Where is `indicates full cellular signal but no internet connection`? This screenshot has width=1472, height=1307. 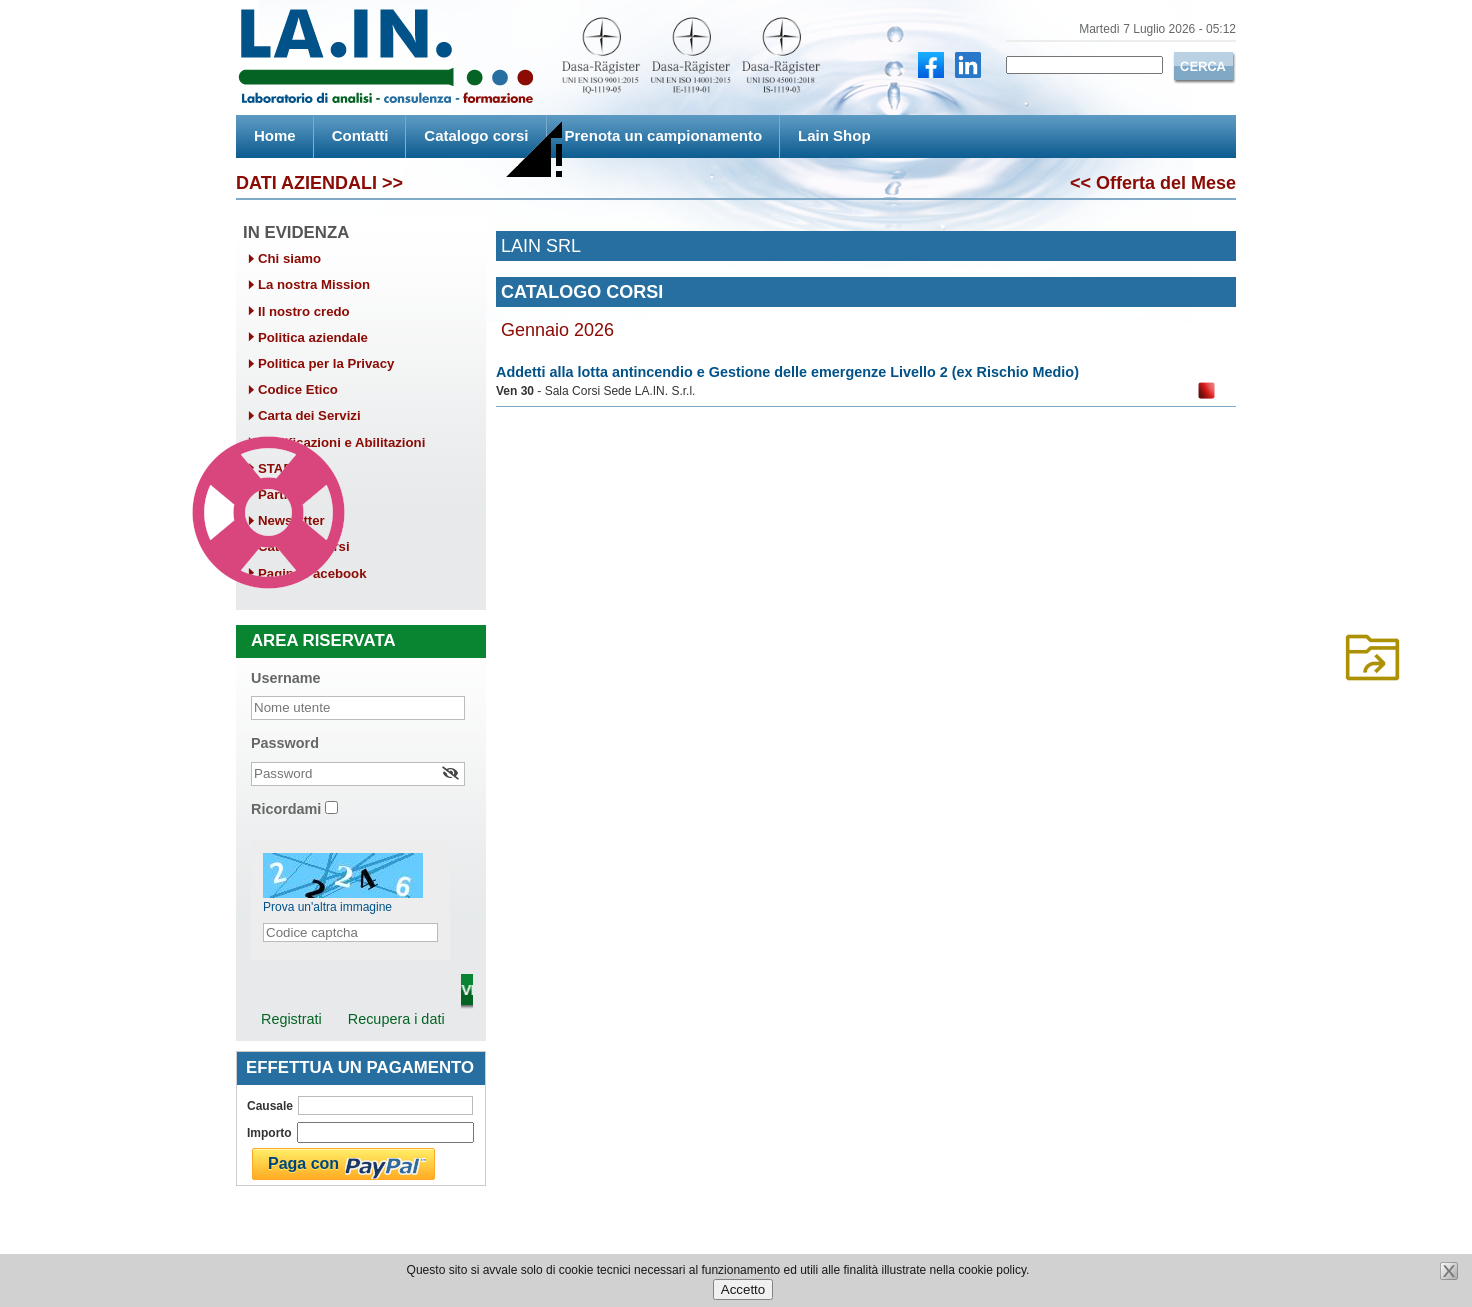 indicates full cellular signal but no internet connection is located at coordinates (534, 149).